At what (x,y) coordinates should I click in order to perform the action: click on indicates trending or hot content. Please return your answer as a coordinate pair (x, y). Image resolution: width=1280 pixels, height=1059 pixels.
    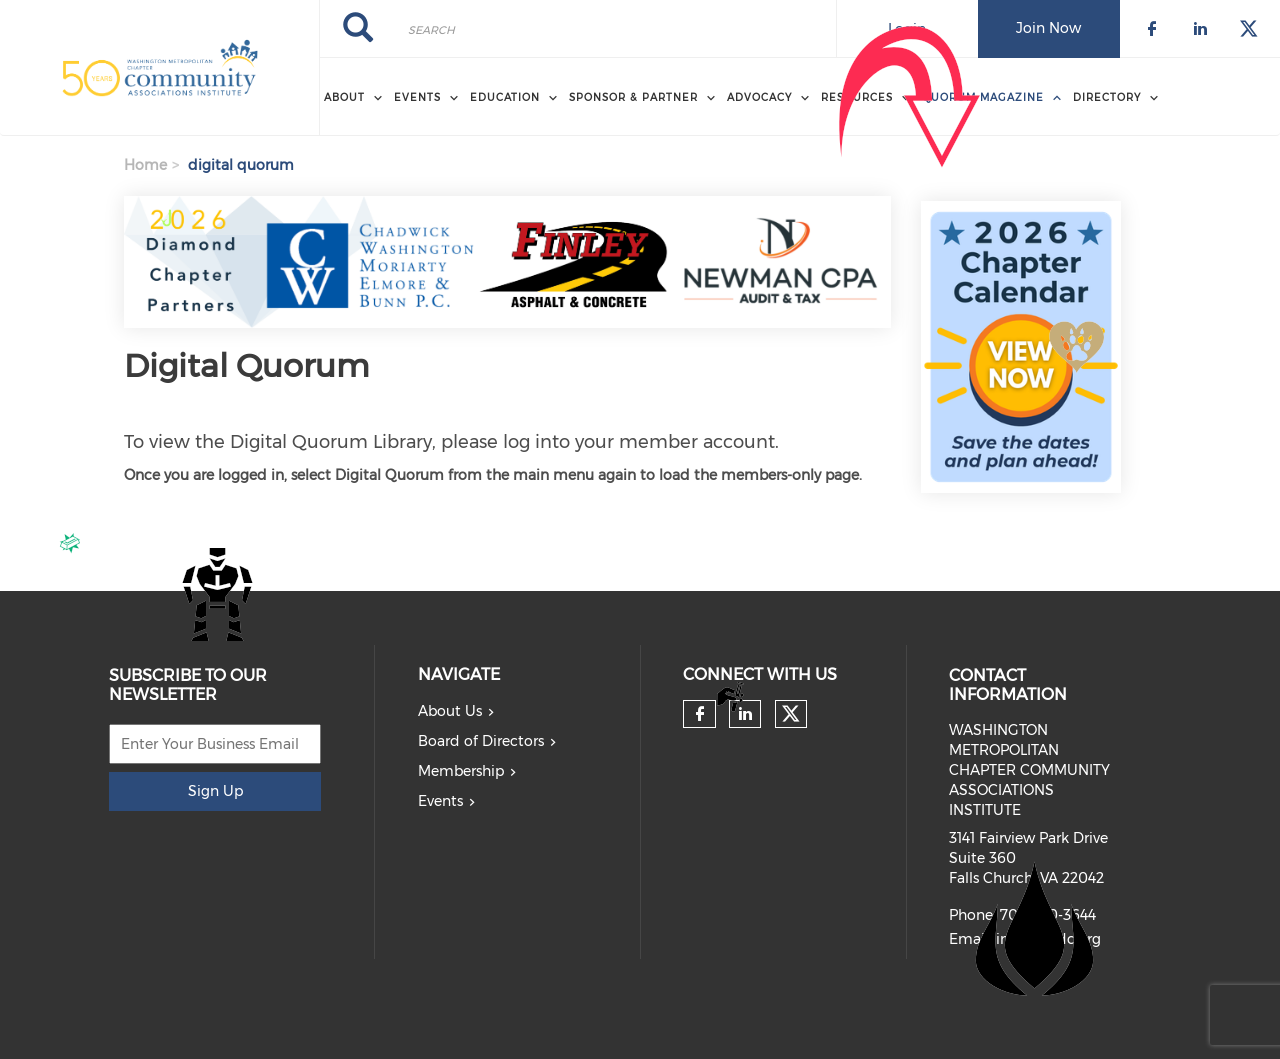
    Looking at the image, I should click on (1034, 928).